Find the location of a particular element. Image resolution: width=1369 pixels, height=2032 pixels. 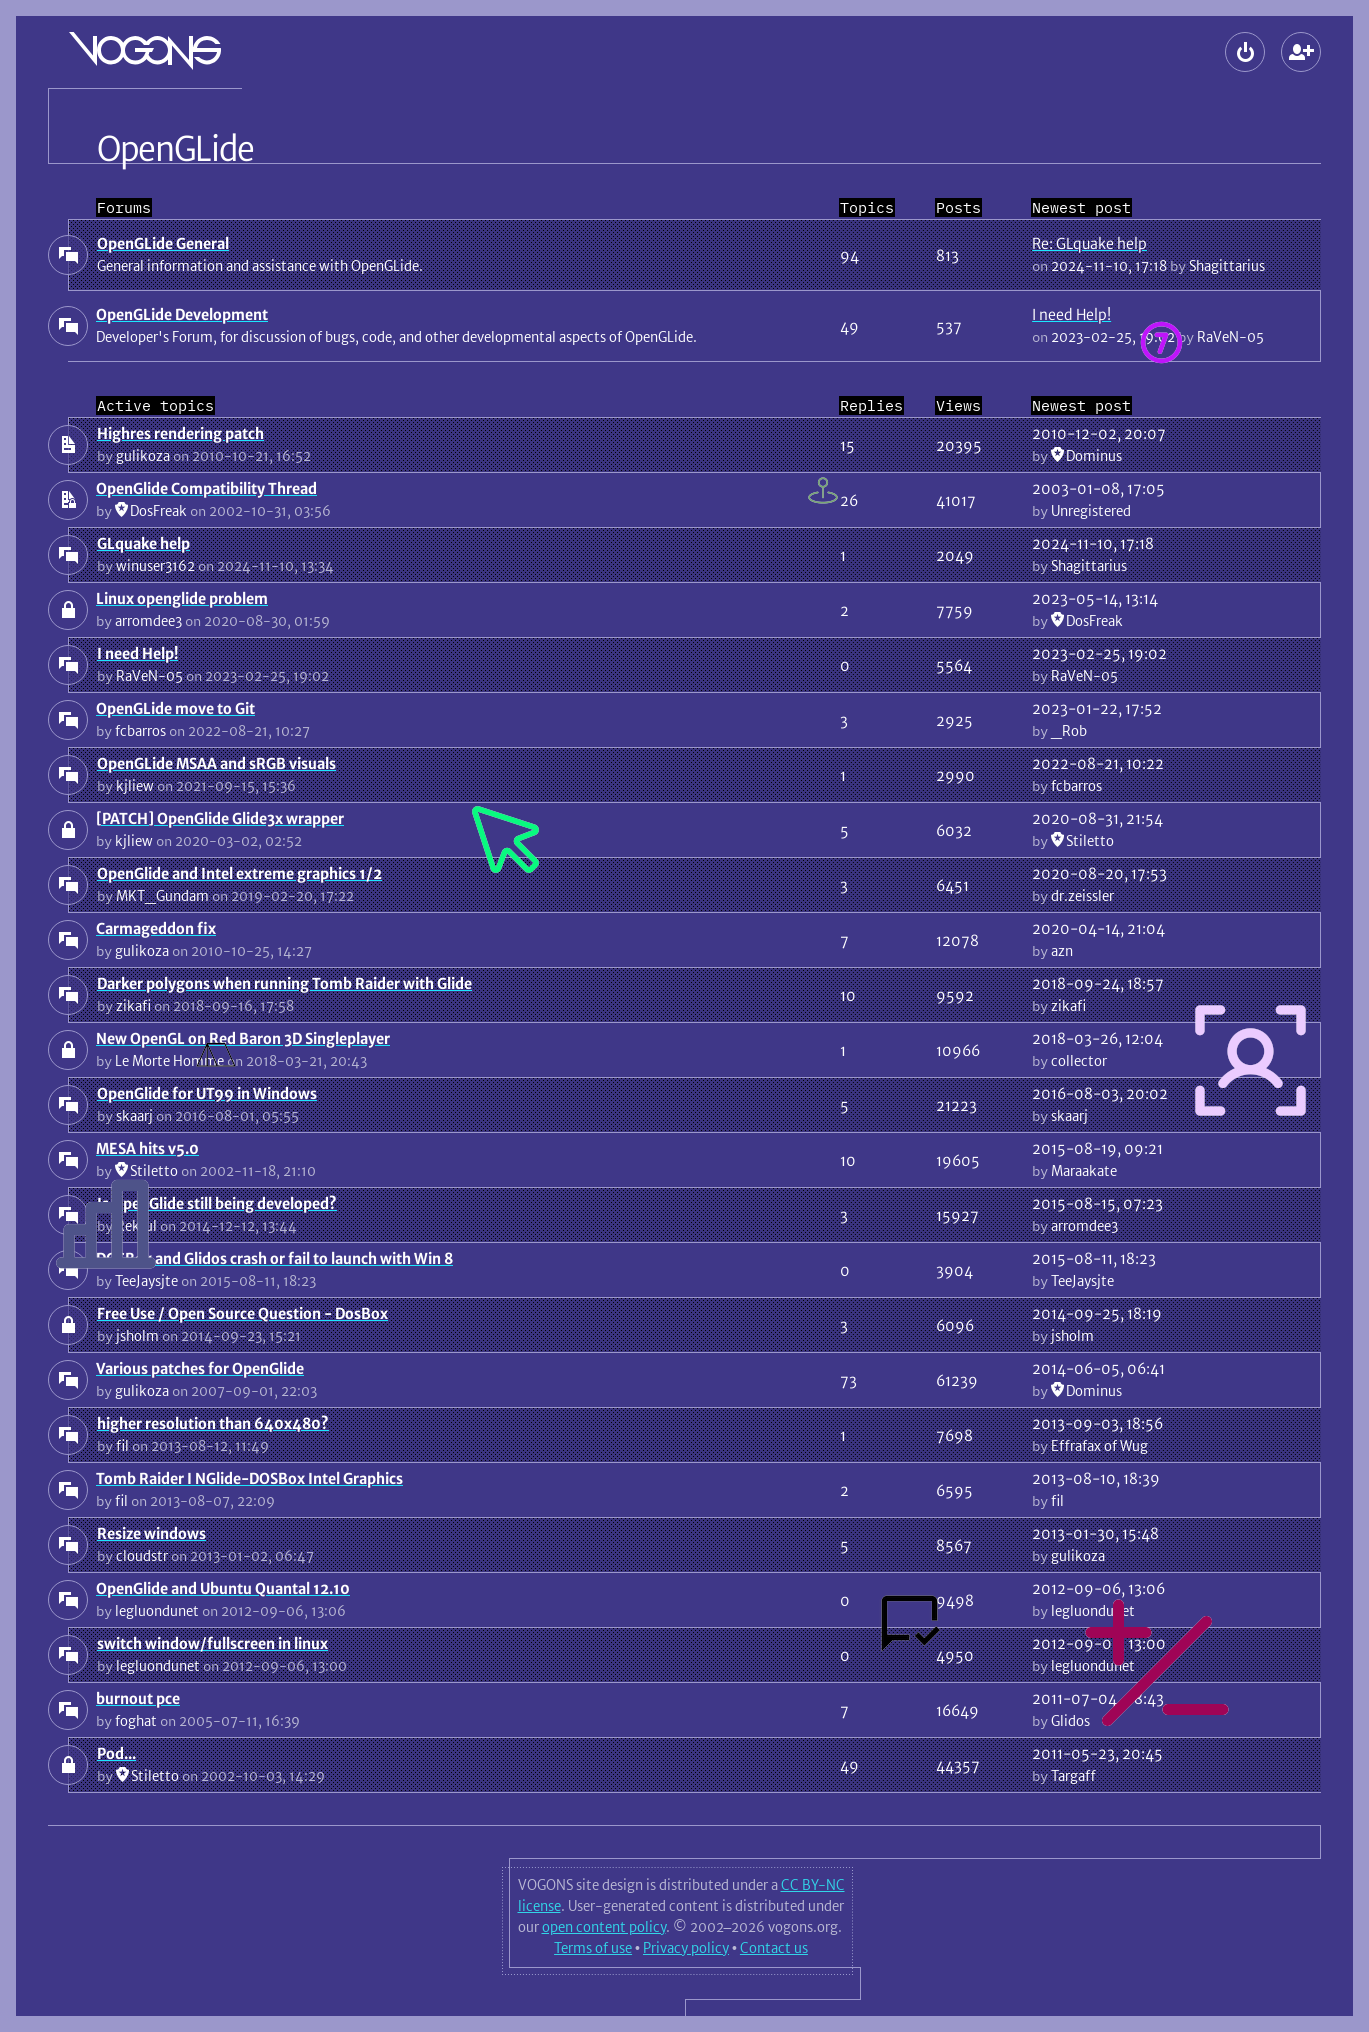

indicates step 7 in a numbered sequence is located at coordinates (1161, 342).